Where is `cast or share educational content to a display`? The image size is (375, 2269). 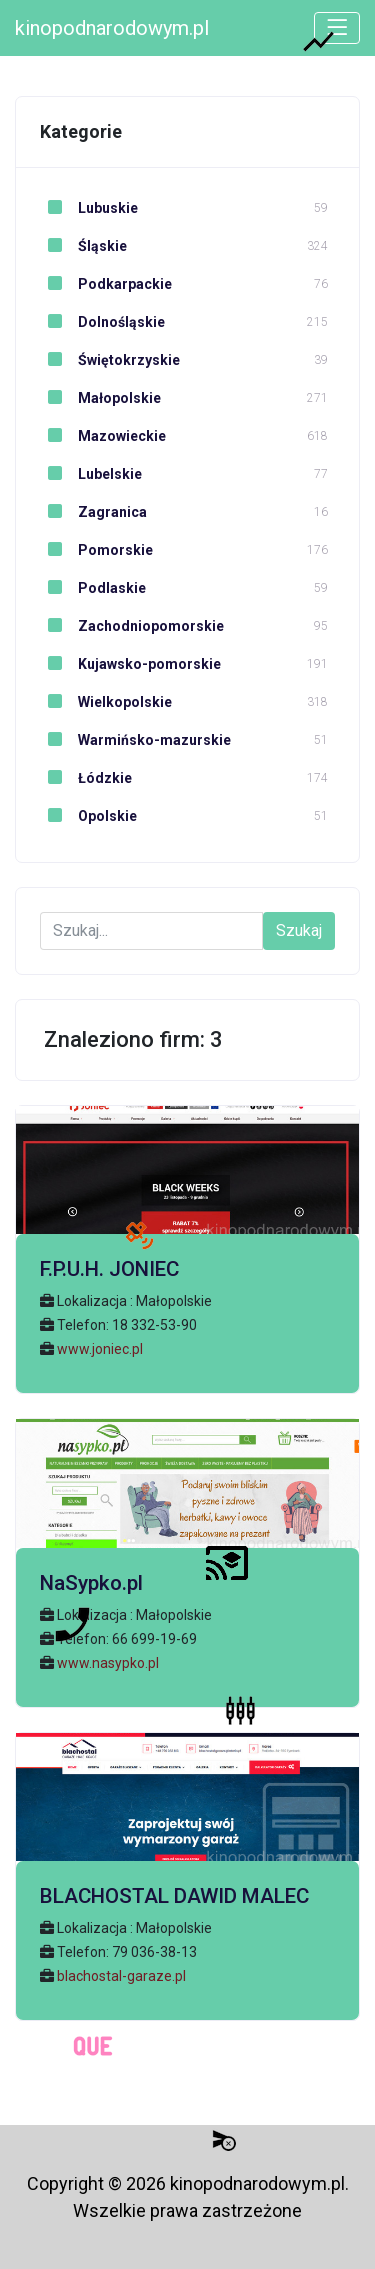 cast or share educational content to a display is located at coordinates (227, 1563).